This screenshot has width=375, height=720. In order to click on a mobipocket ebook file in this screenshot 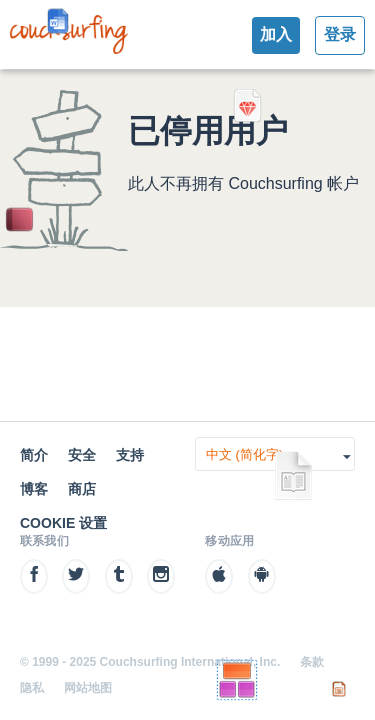, I will do `click(293, 476)`.